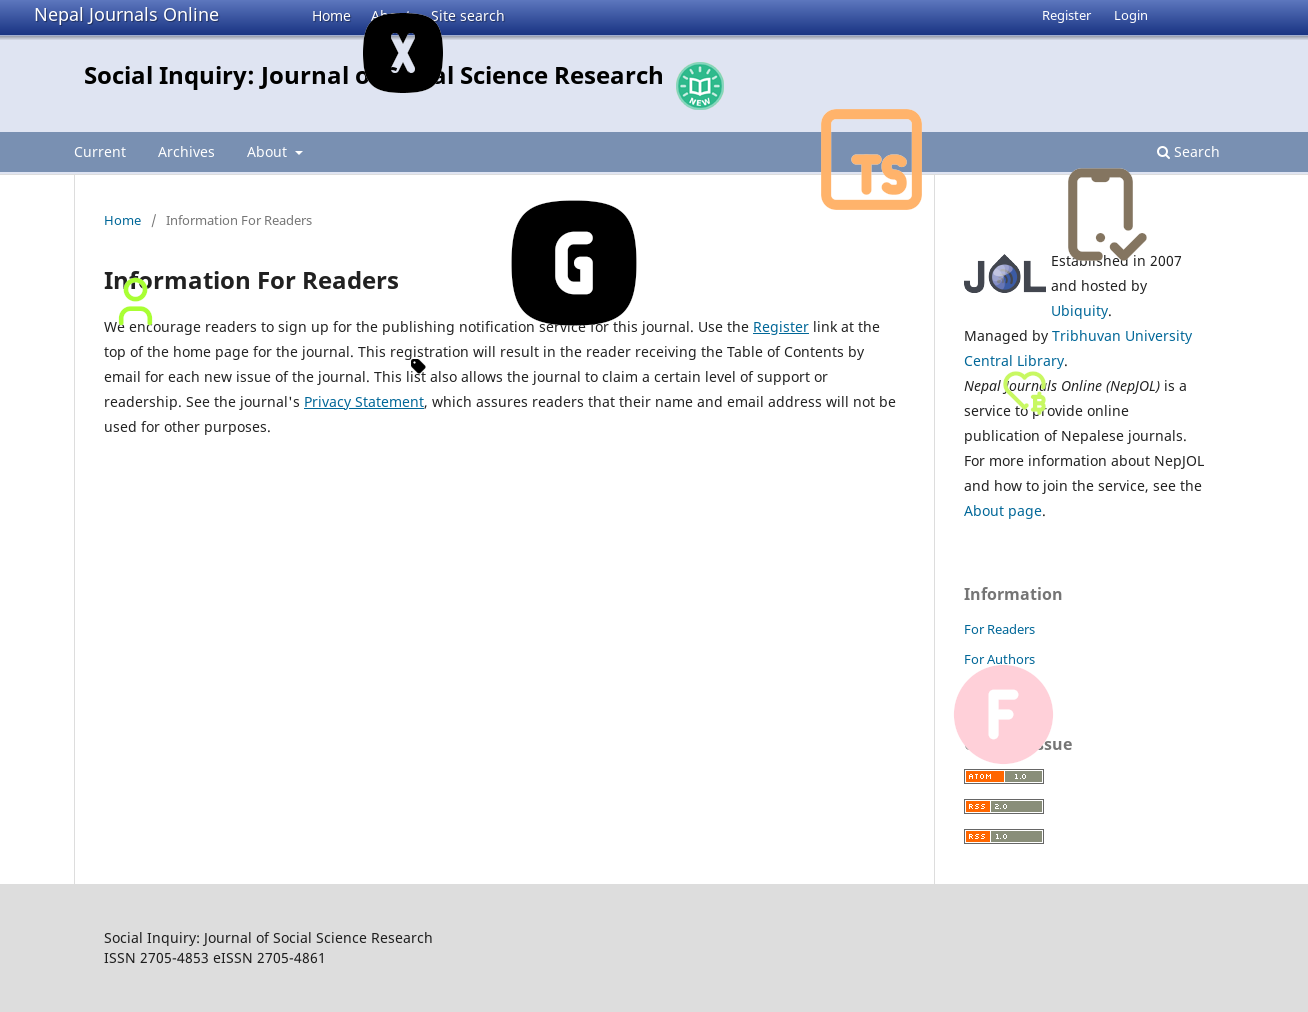 The image size is (1308, 1012). Describe the element at coordinates (1100, 214) in the screenshot. I see `mobile device verified successfully` at that location.